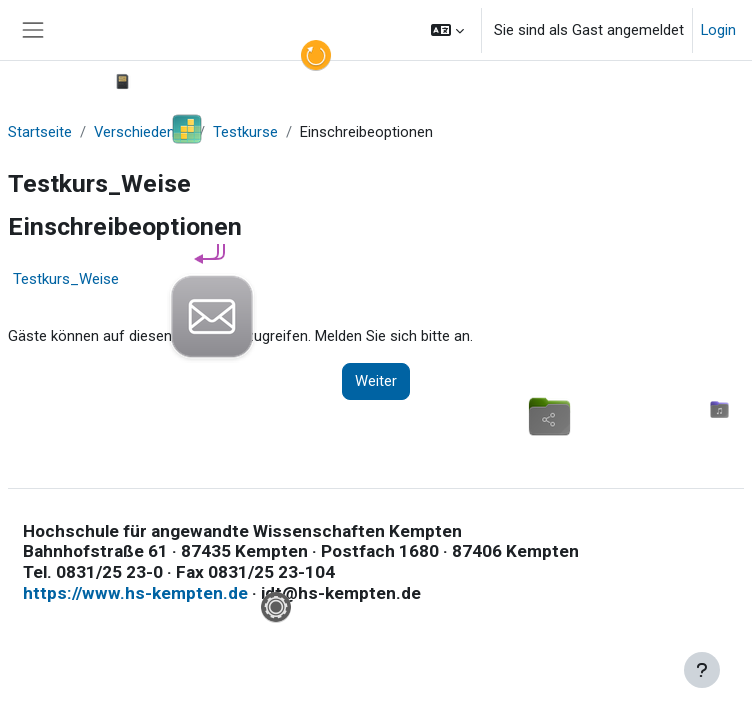 This screenshot has height=720, width=752. What do you see at coordinates (549, 416) in the screenshot?
I see `open your public shared folder` at bounding box center [549, 416].